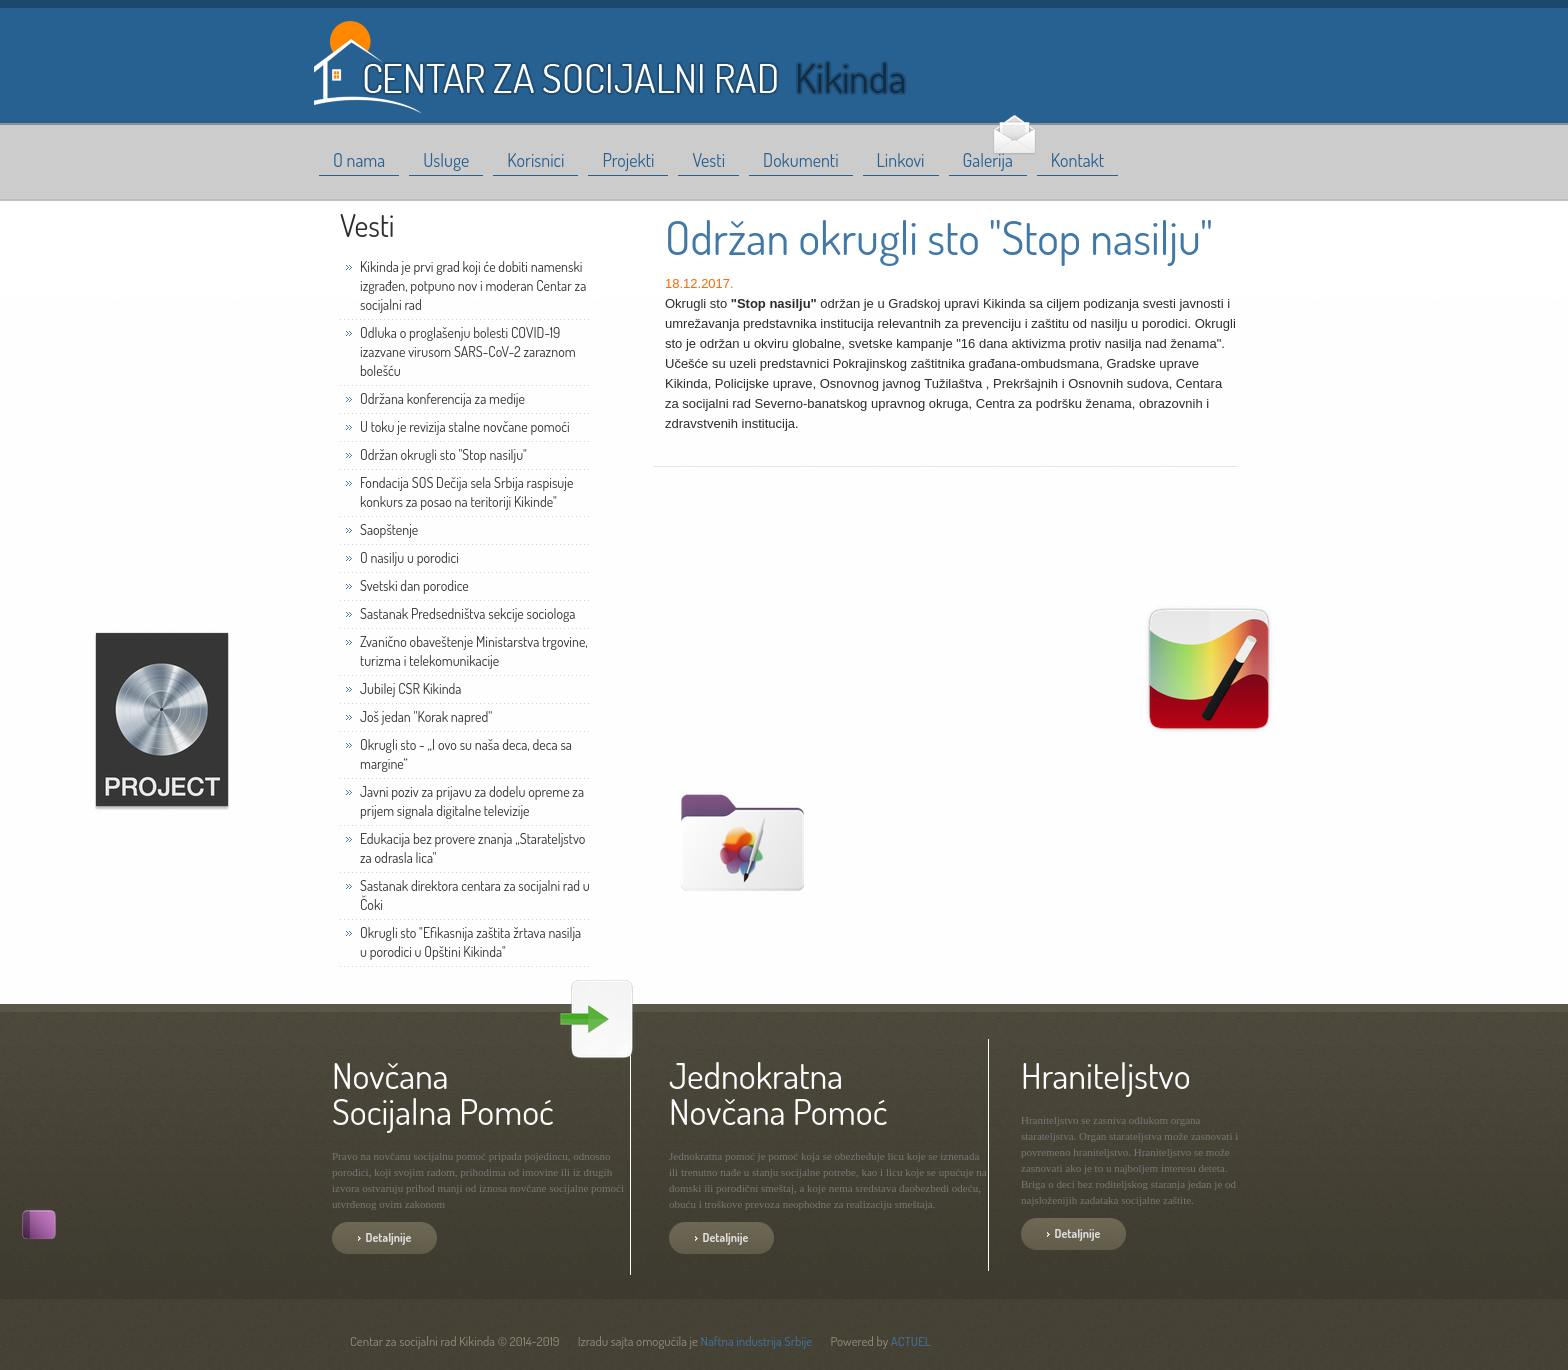 The height and width of the screenshot is (1370, 1568). I want to click on open a Logic Pro project file in GarageBand, so click(162, 724).